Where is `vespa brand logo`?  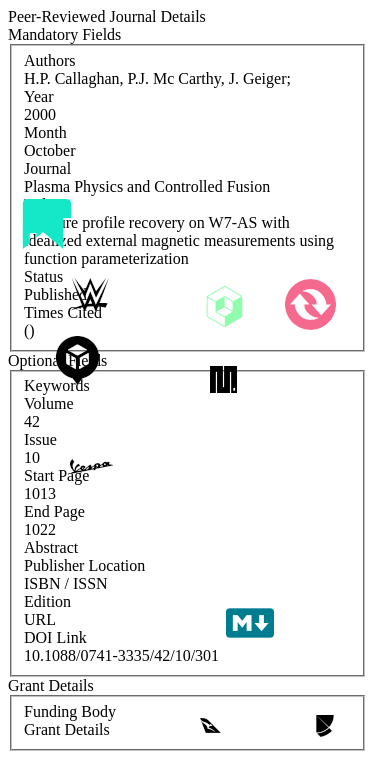 vespa brand logo is located at coordinates (91, 466).